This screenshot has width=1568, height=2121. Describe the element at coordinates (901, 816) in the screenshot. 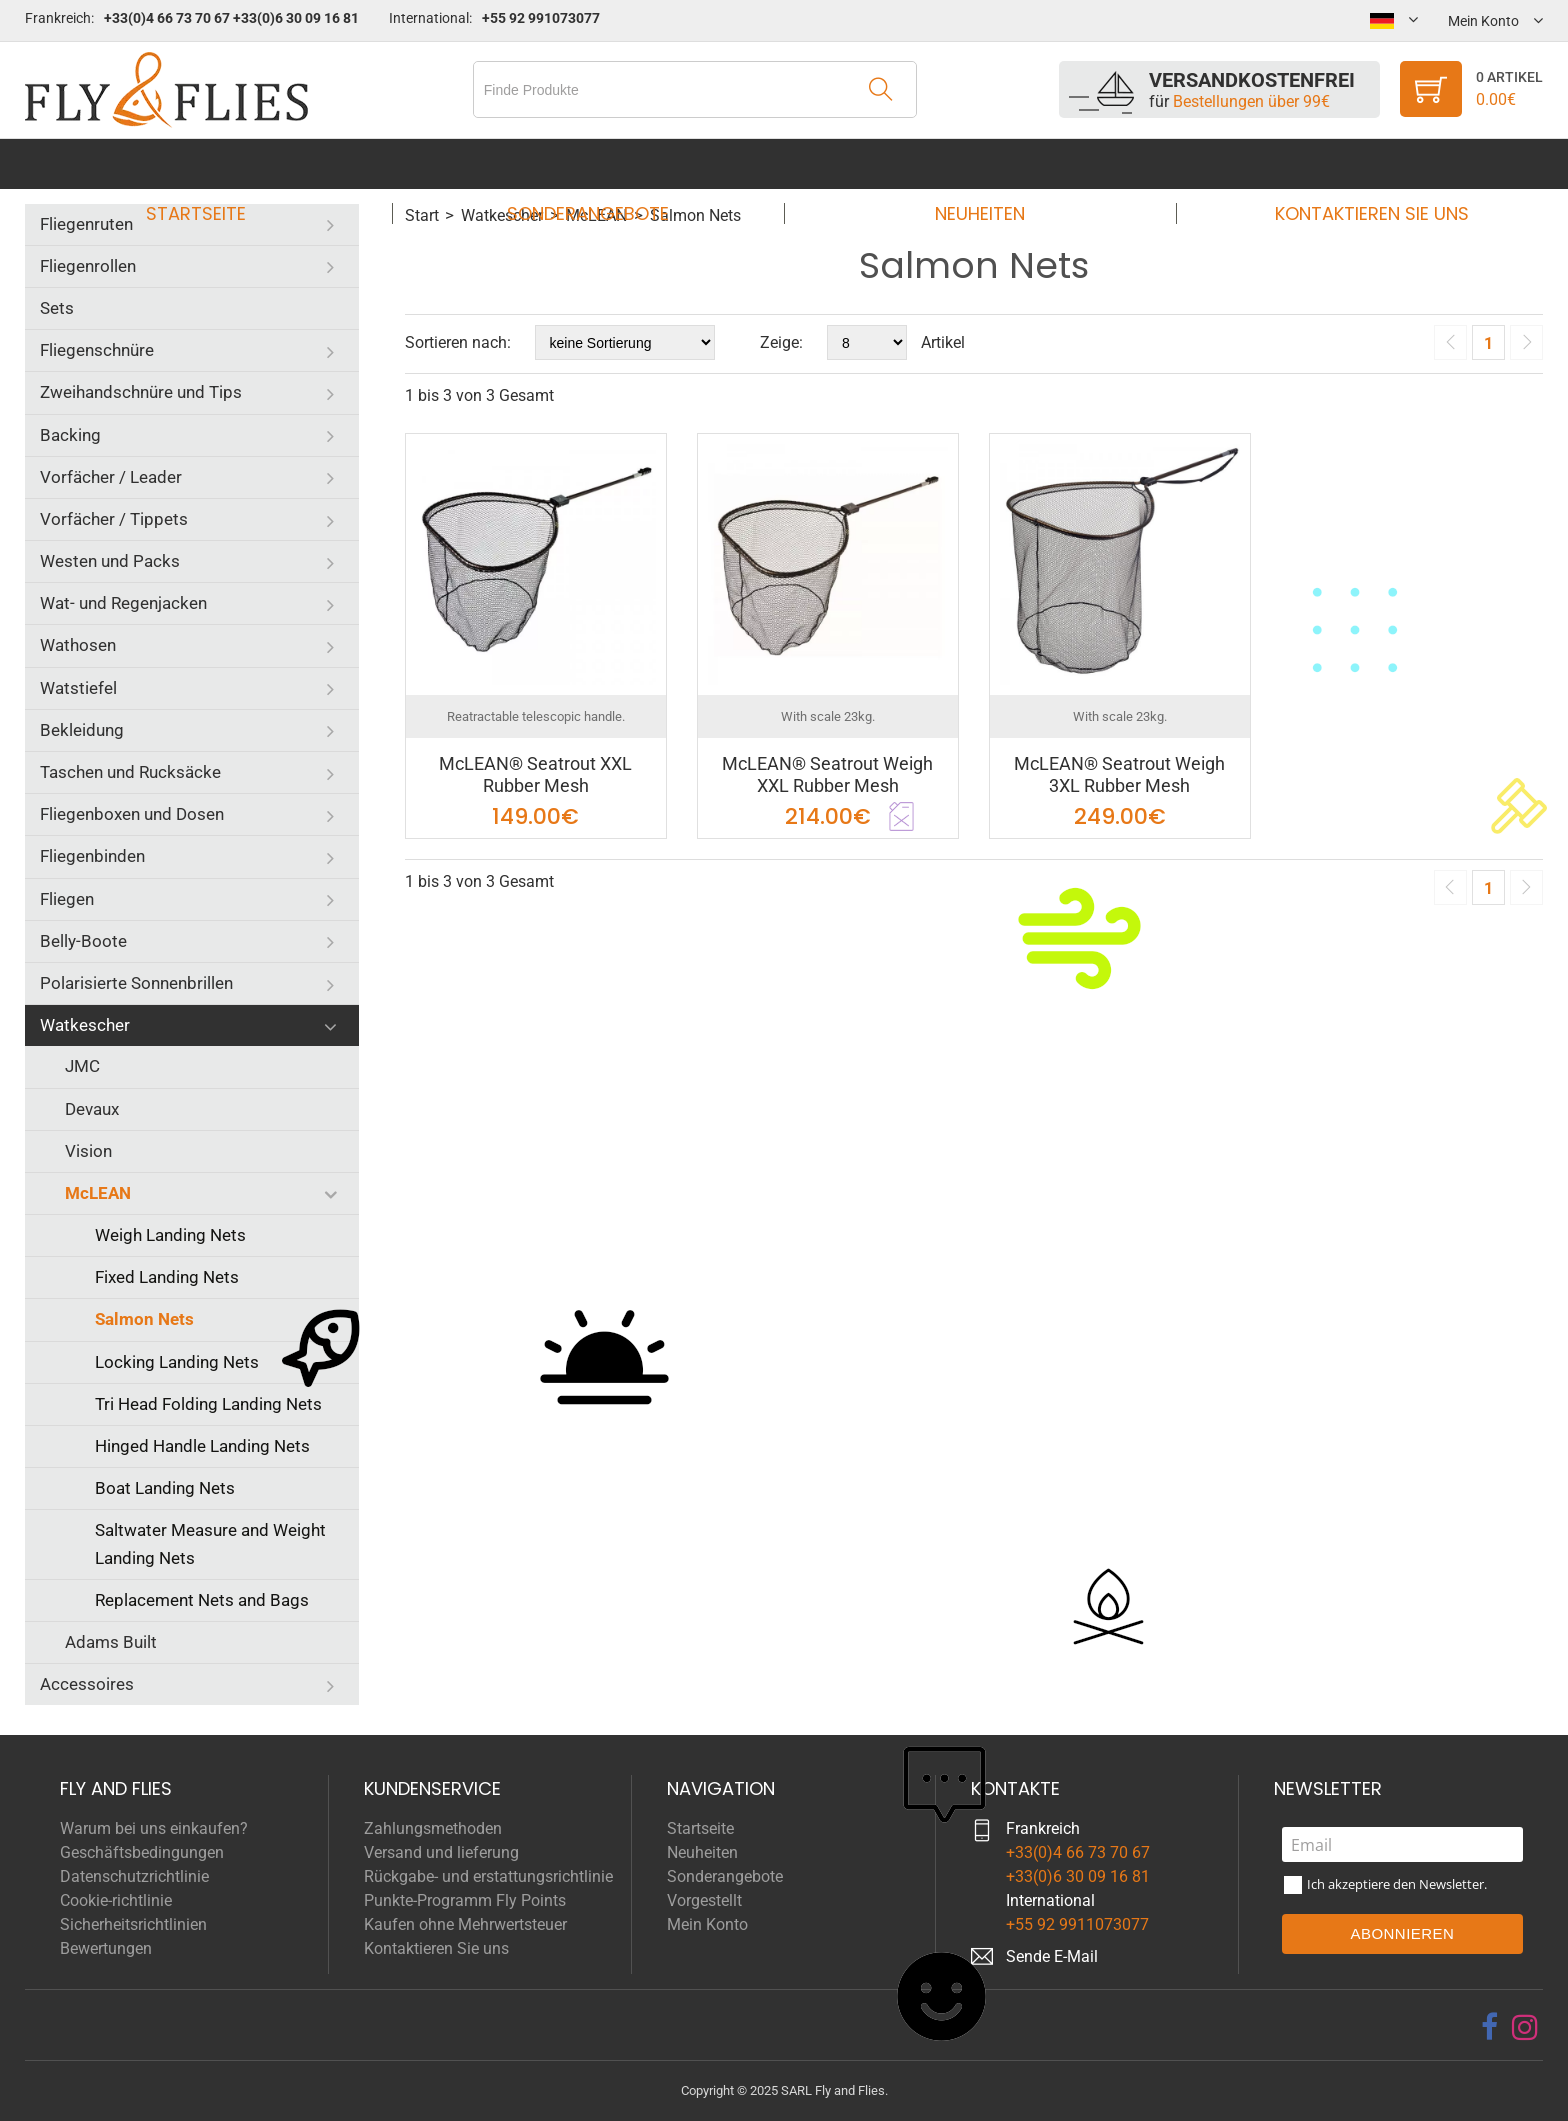

I see `indicates fuel or gas station nearby` at that location.